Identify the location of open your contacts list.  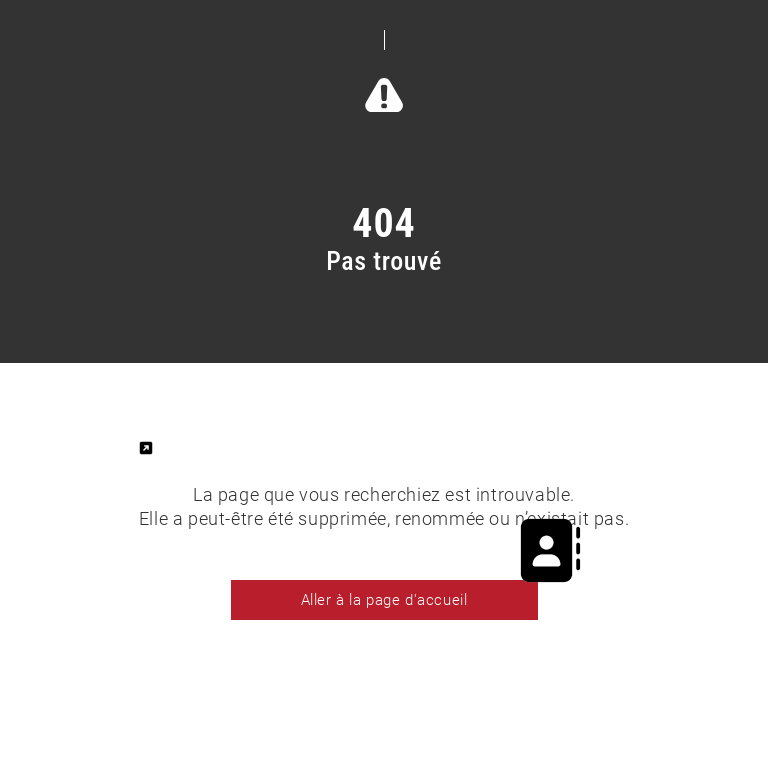
(548, 550).